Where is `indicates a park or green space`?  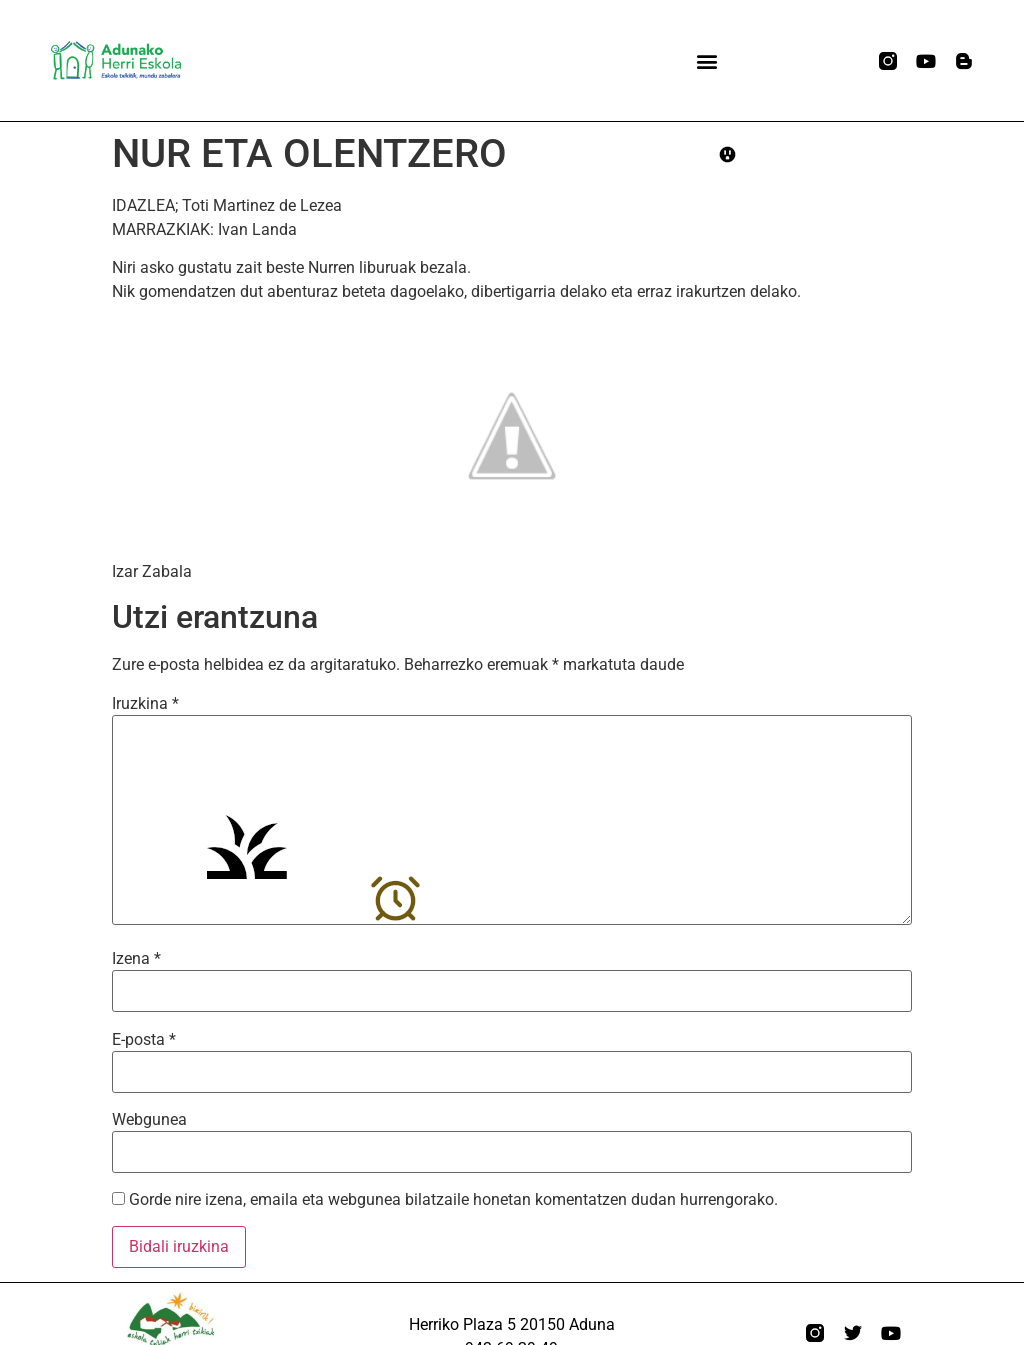 indicates a park or green space is located at coordinates (247, 847).